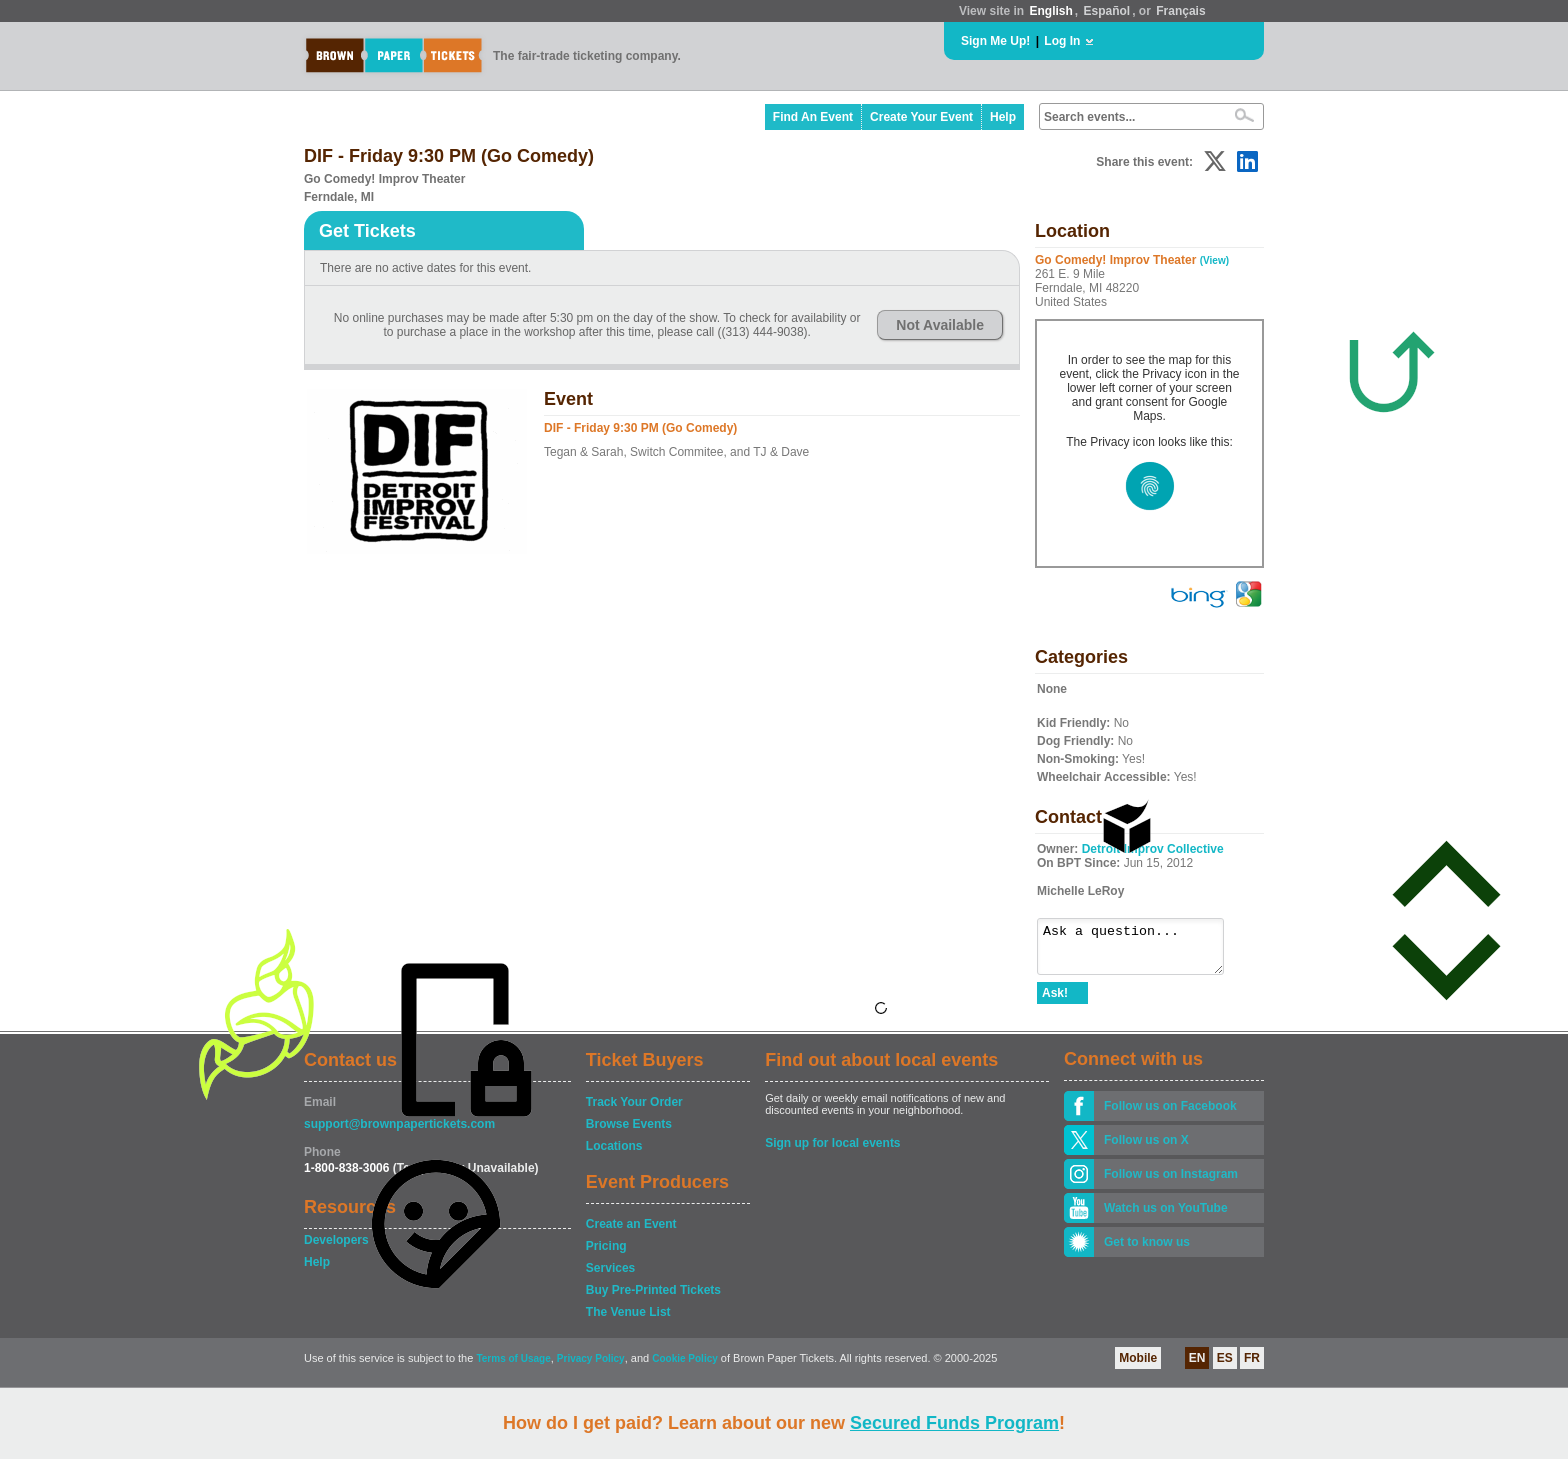 The height and width of the screenshot is (1459, 1568). Describe the element at coordinates (881, 1008) in the screenshot. I see `indicates content is loading` at that location.